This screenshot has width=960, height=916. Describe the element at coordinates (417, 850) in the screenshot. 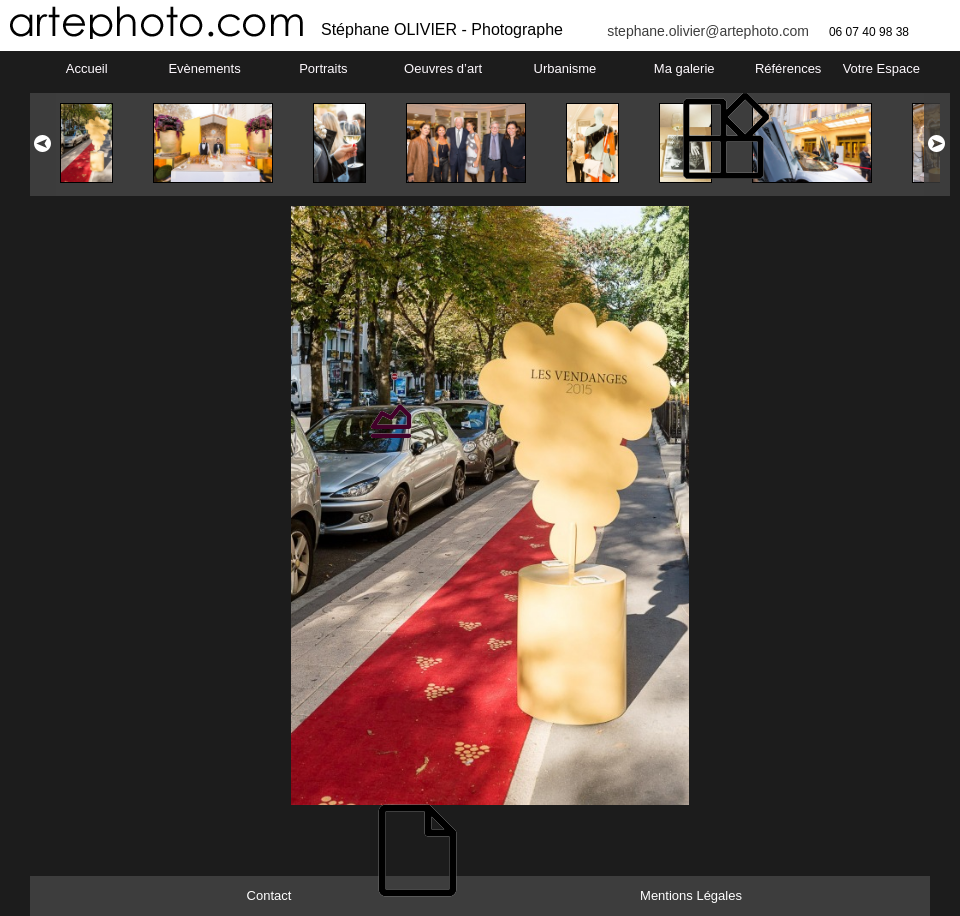

I see `view or open a file` at that location.